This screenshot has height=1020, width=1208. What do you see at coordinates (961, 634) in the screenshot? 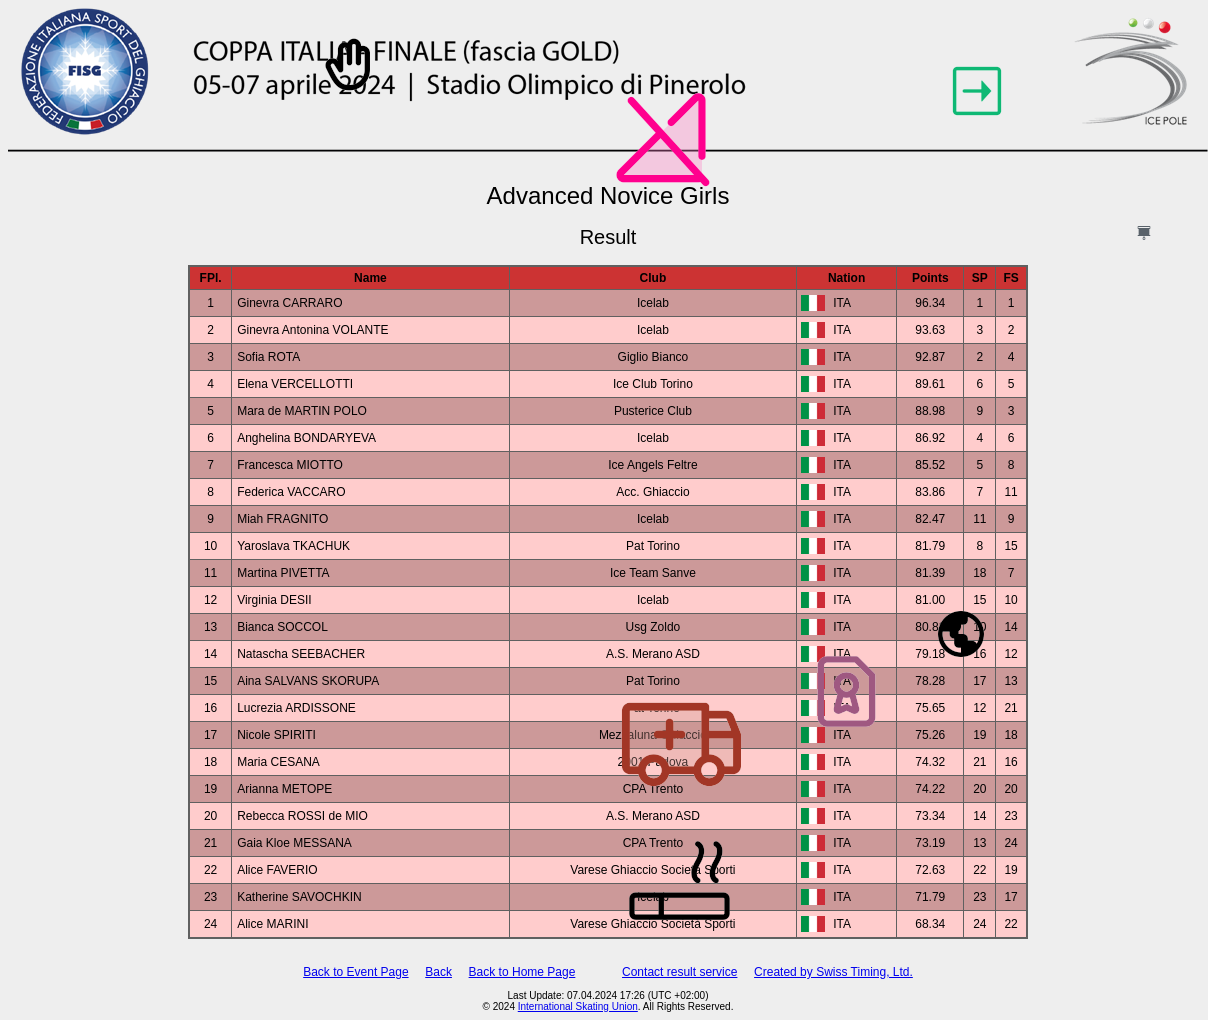
I see `switch to global or worldwide view` at bounding box center [961, 634].